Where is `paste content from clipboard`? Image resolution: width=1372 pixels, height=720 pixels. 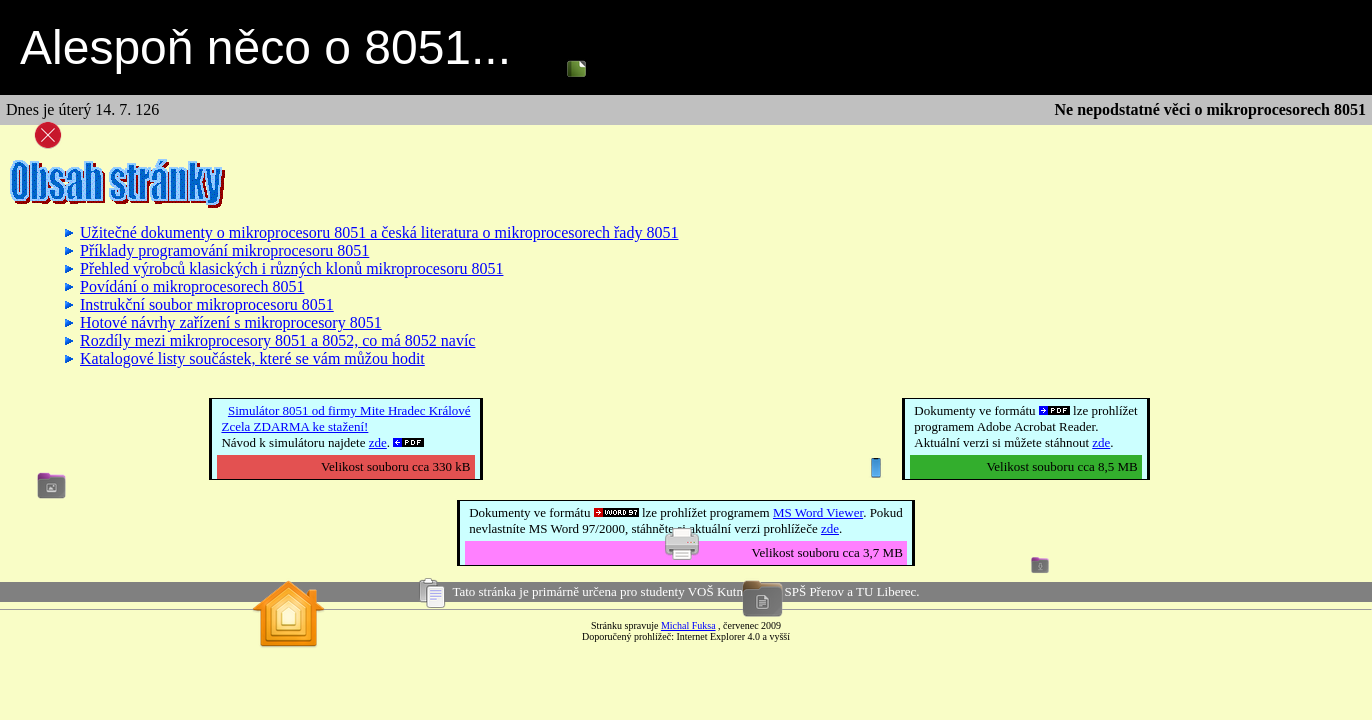 paste content from clipboard is located at coordinates (432, 593).